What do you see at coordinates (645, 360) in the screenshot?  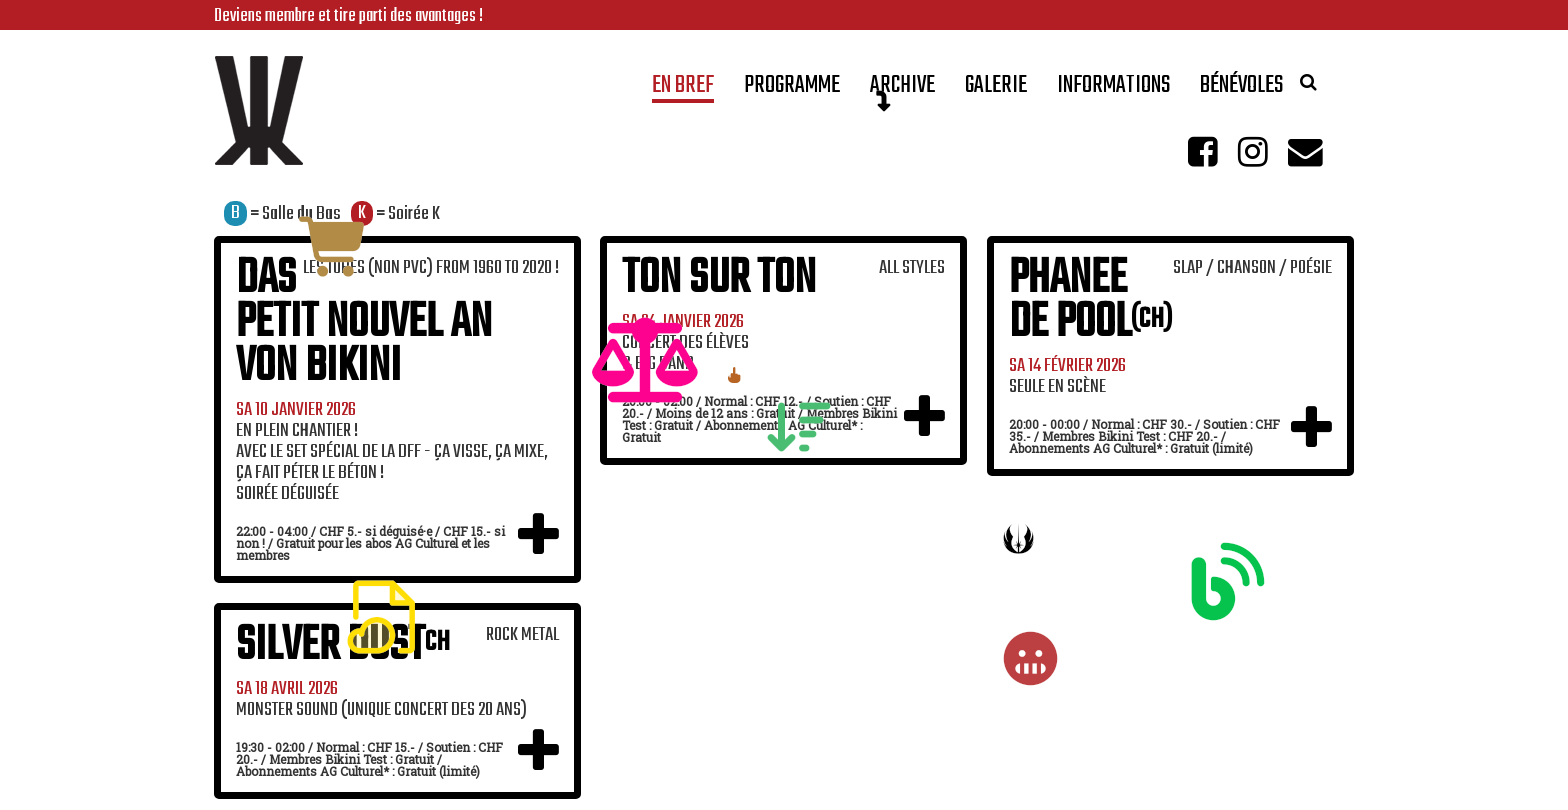 I see `access legal terms or policies` at bounding box center [645, 360].